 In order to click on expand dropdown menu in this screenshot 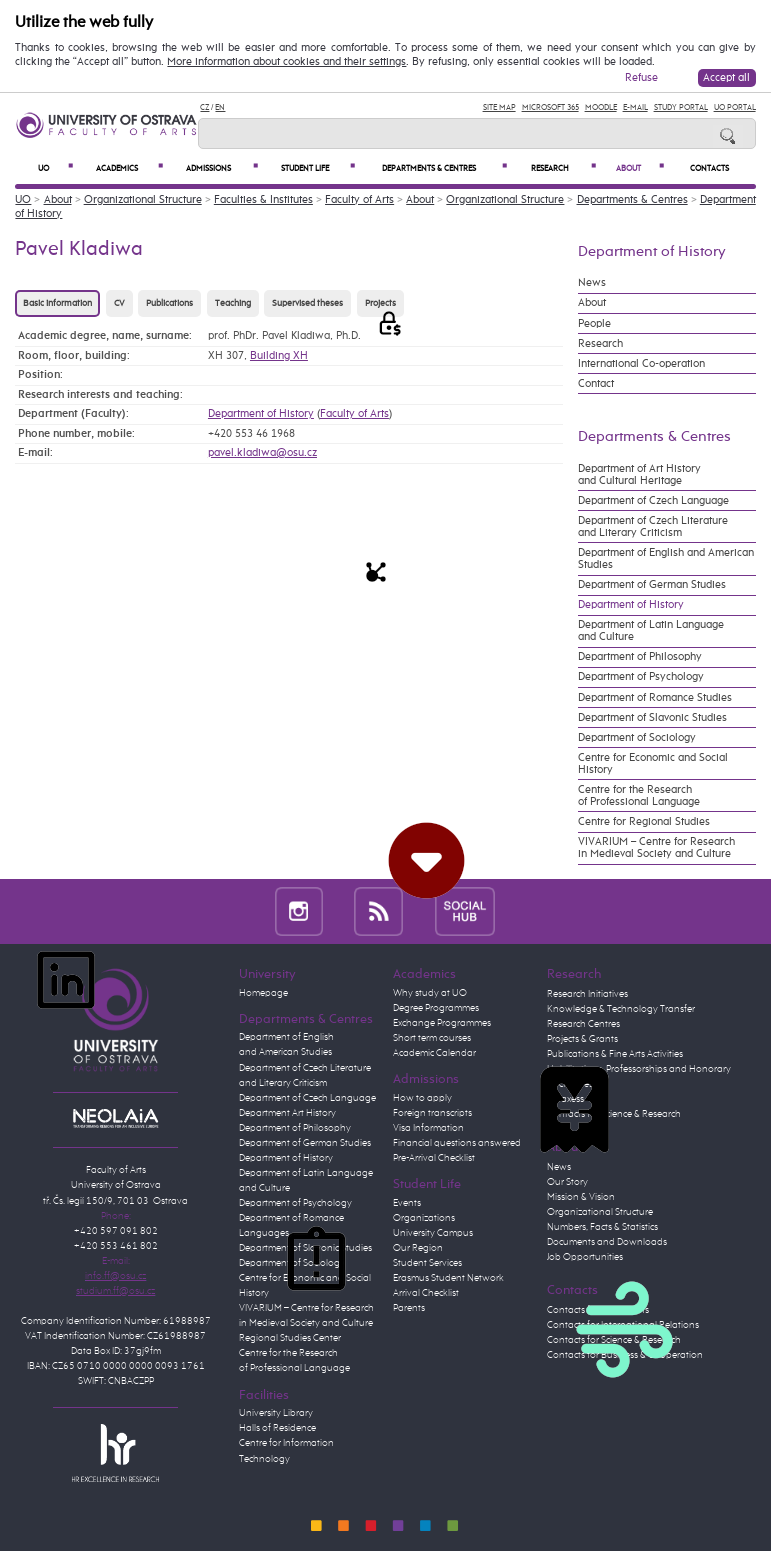, I will do `click(426, 860)`.